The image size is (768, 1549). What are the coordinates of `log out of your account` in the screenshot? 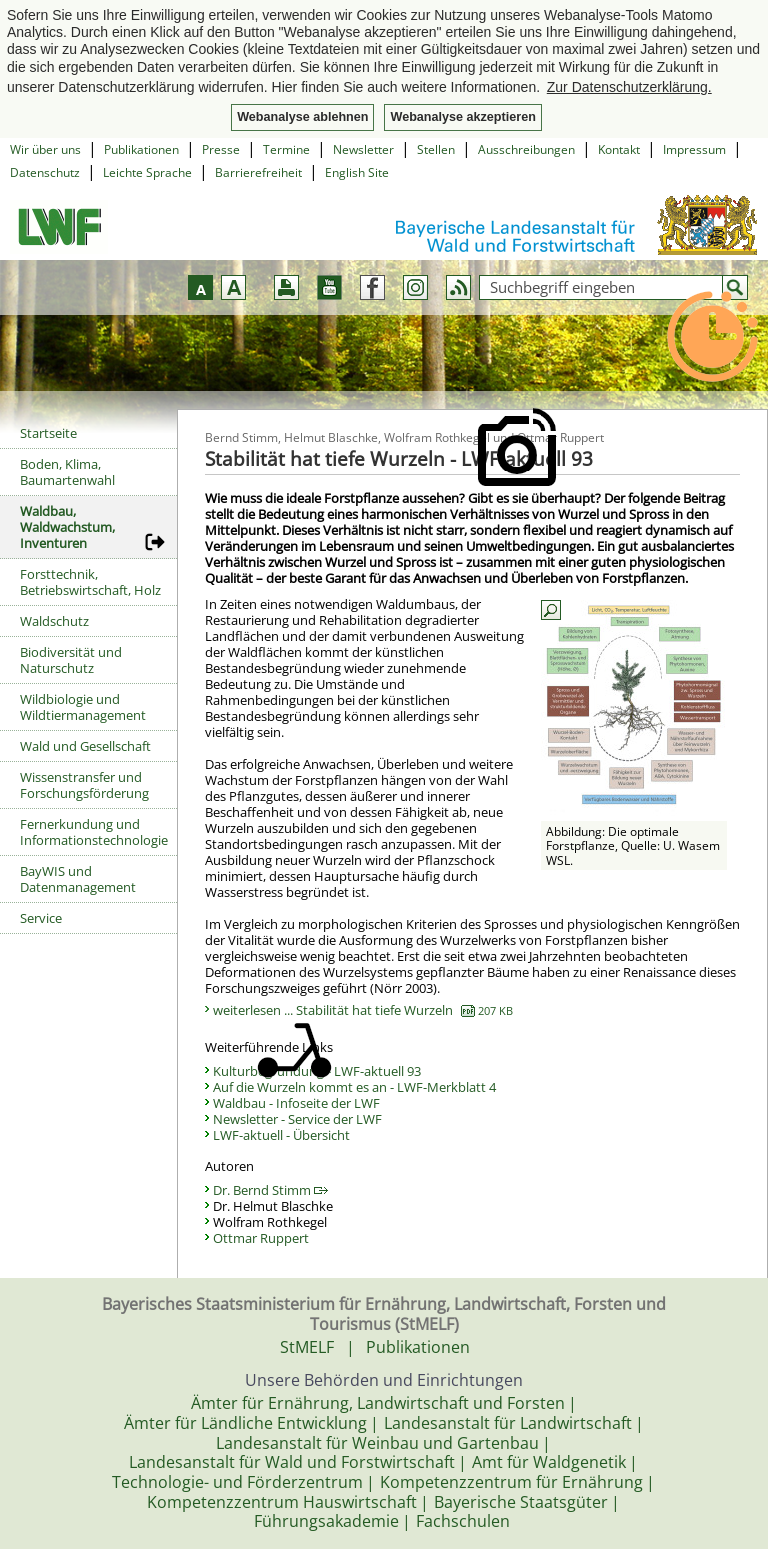 It's located at (155, 542).